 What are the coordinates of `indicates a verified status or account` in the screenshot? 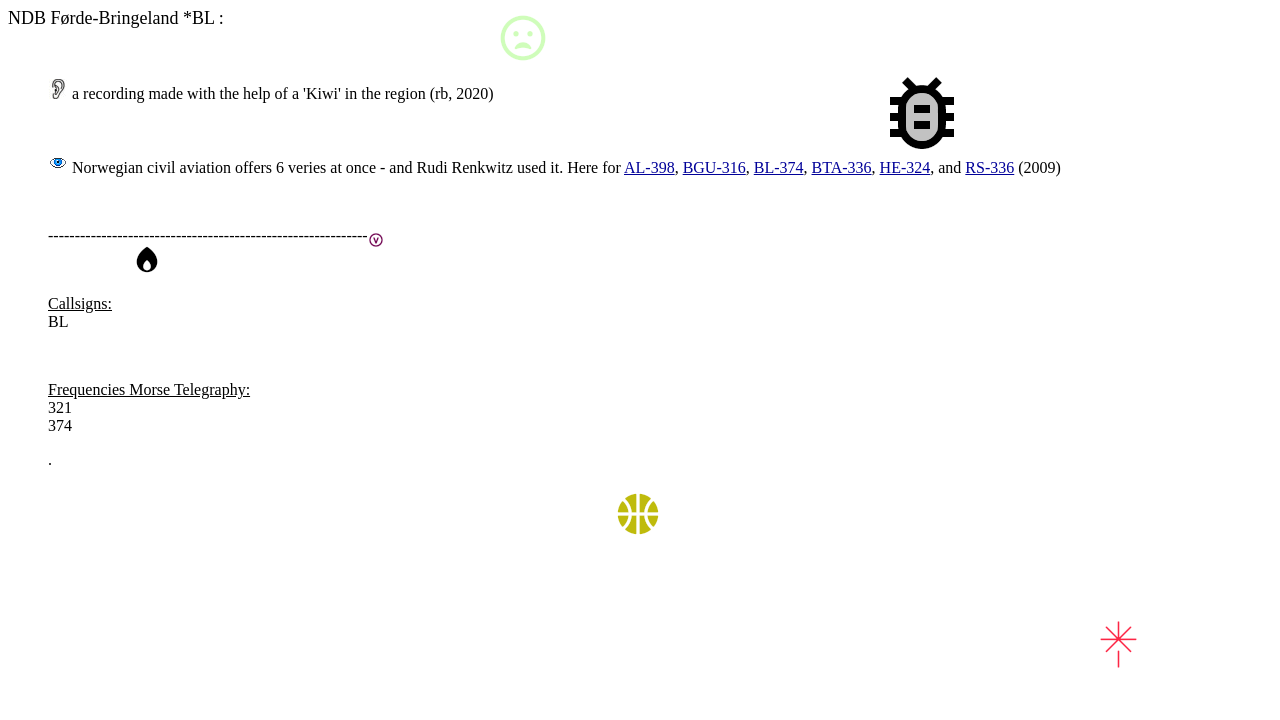 It's located at (376, 240).